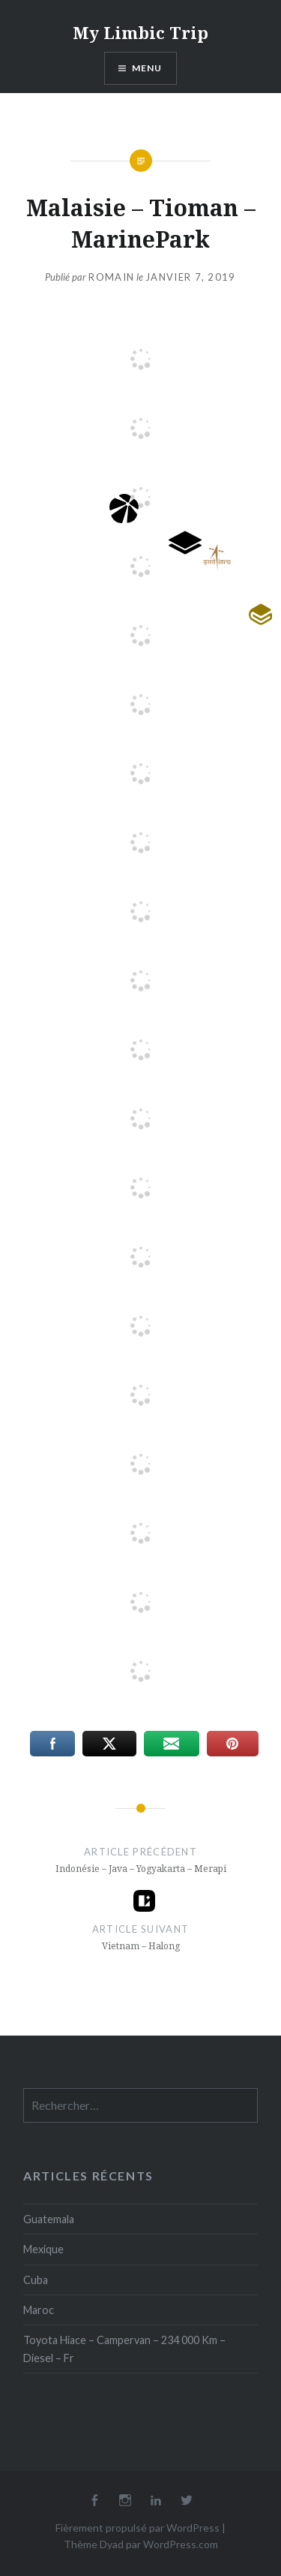  What do you see at coordinates (144, 1900) in the screenshot?
I see `open lunacy design application` at bounding box center [144, 1900].